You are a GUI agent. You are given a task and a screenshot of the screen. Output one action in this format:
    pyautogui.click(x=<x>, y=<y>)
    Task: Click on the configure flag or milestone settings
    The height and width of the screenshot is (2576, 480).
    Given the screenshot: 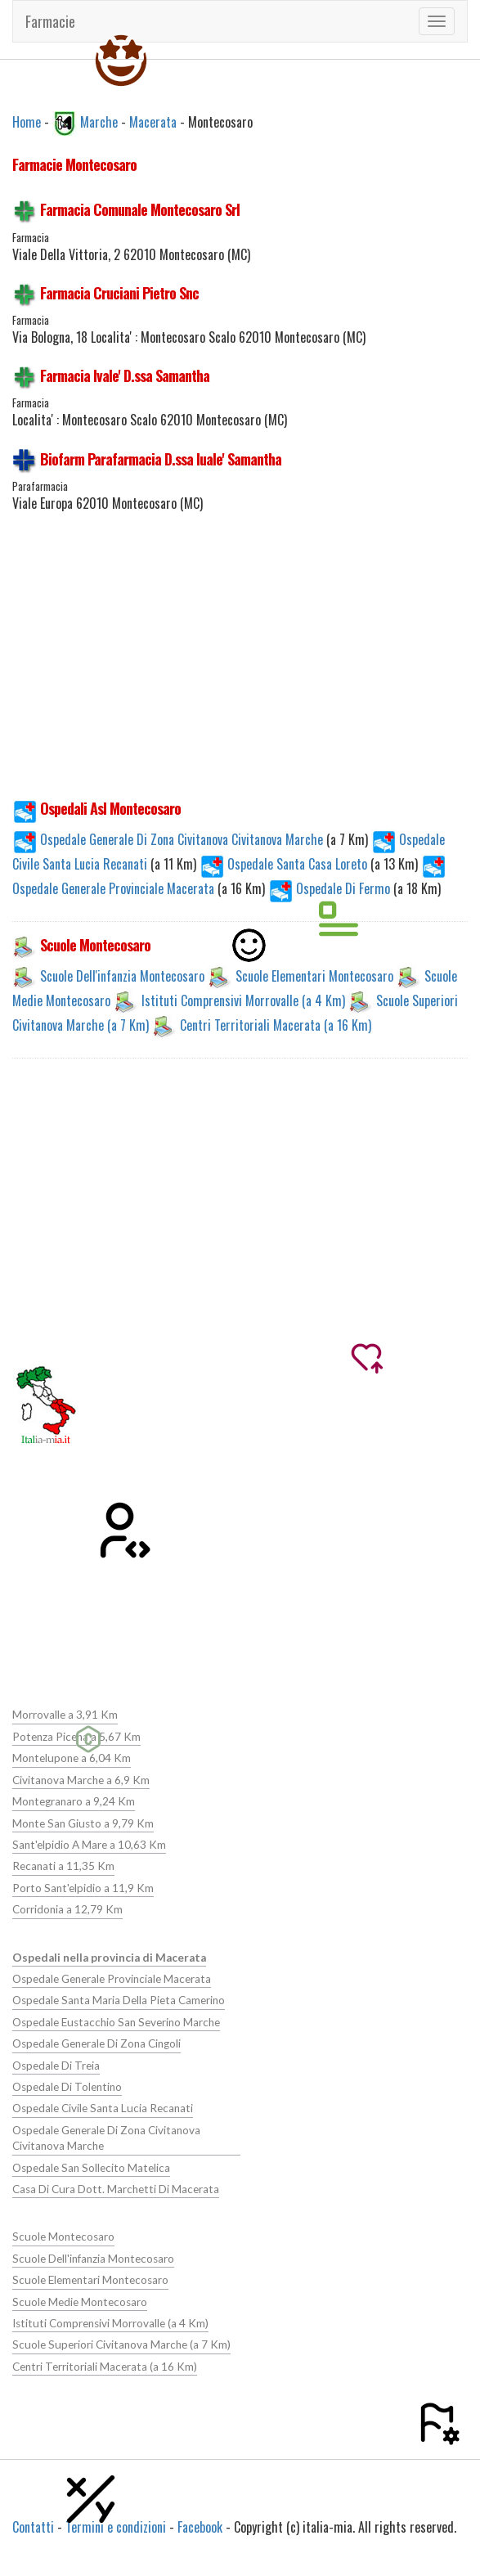 What is the action you would take?
    pyautogui.click(x=437, y=2421)
    